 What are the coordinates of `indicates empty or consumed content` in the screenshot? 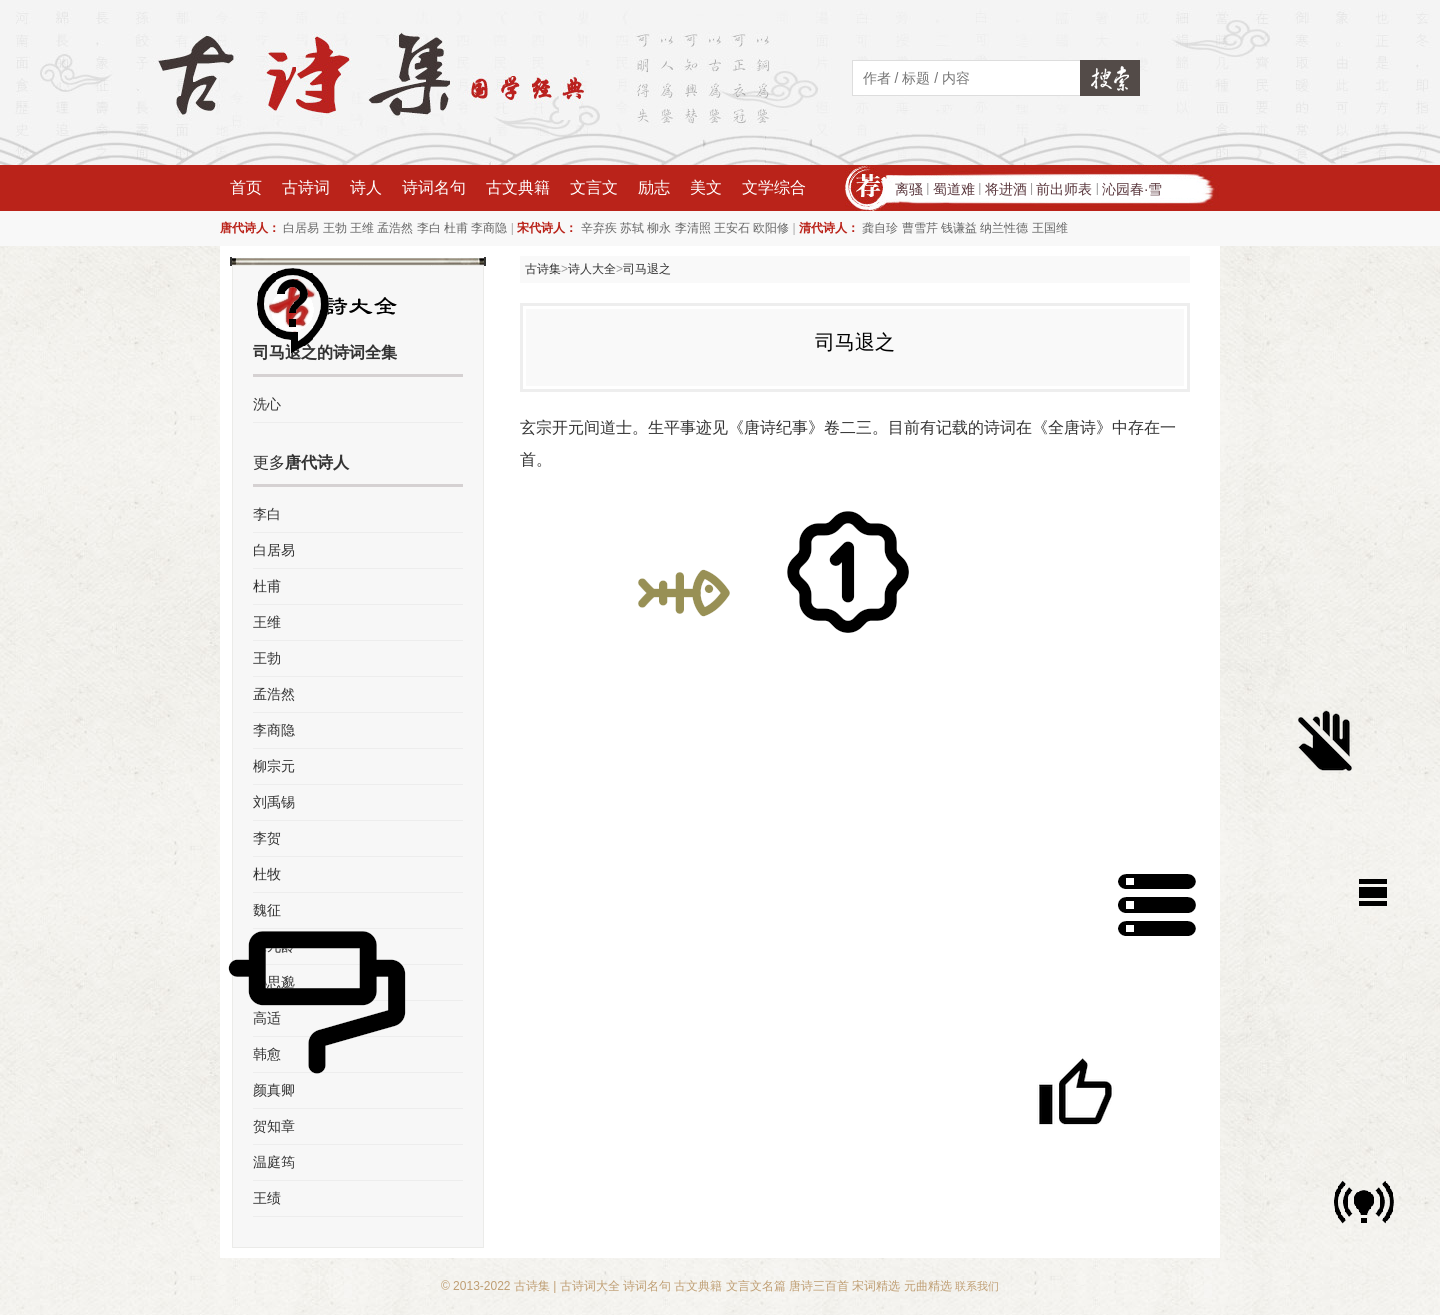 It's located at (684, 593).